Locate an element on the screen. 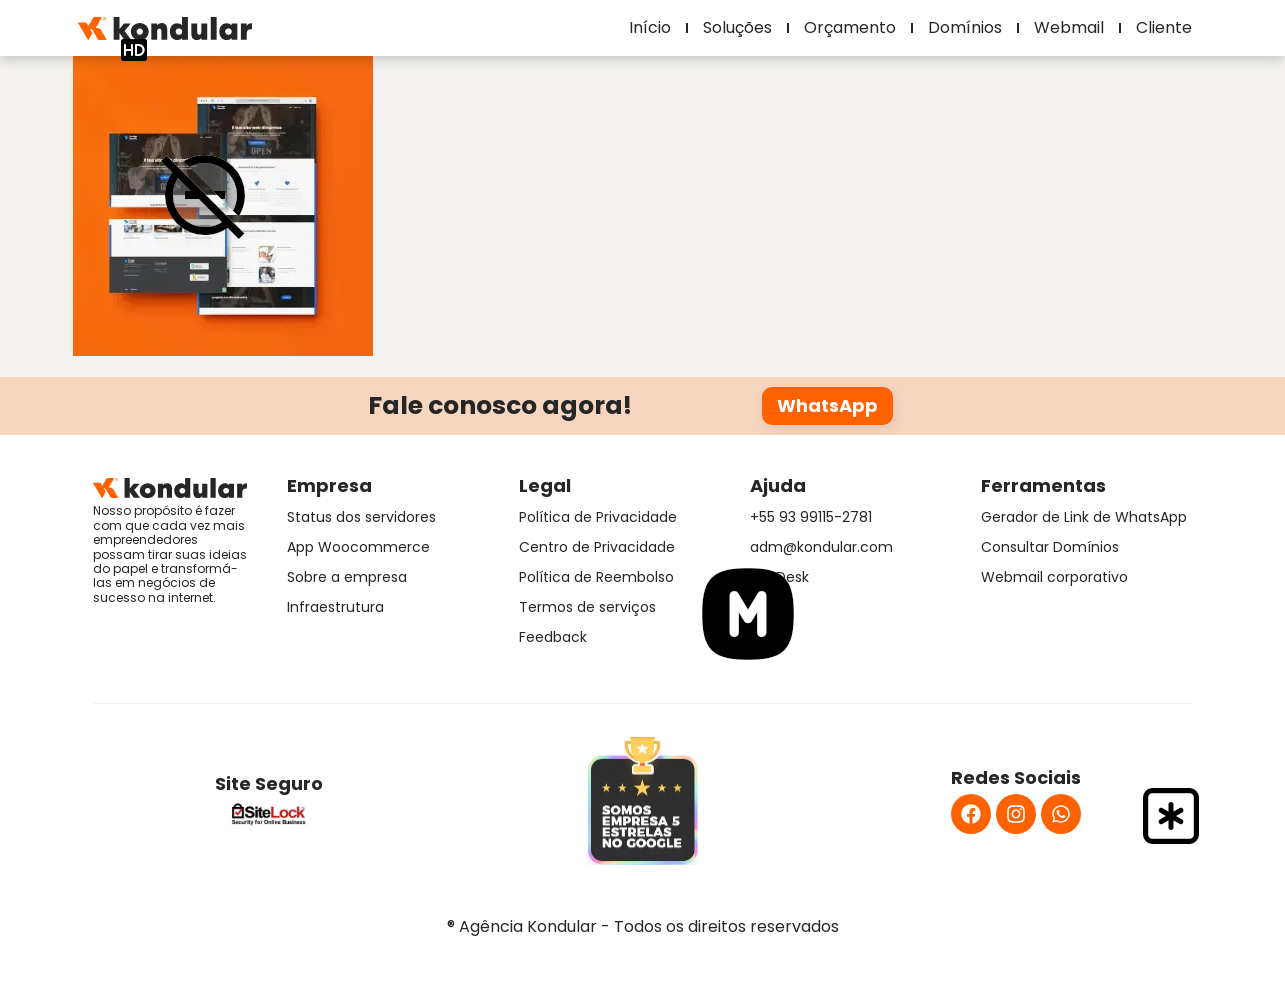  access API keys or secrets is located at coordinates (1171, 816).